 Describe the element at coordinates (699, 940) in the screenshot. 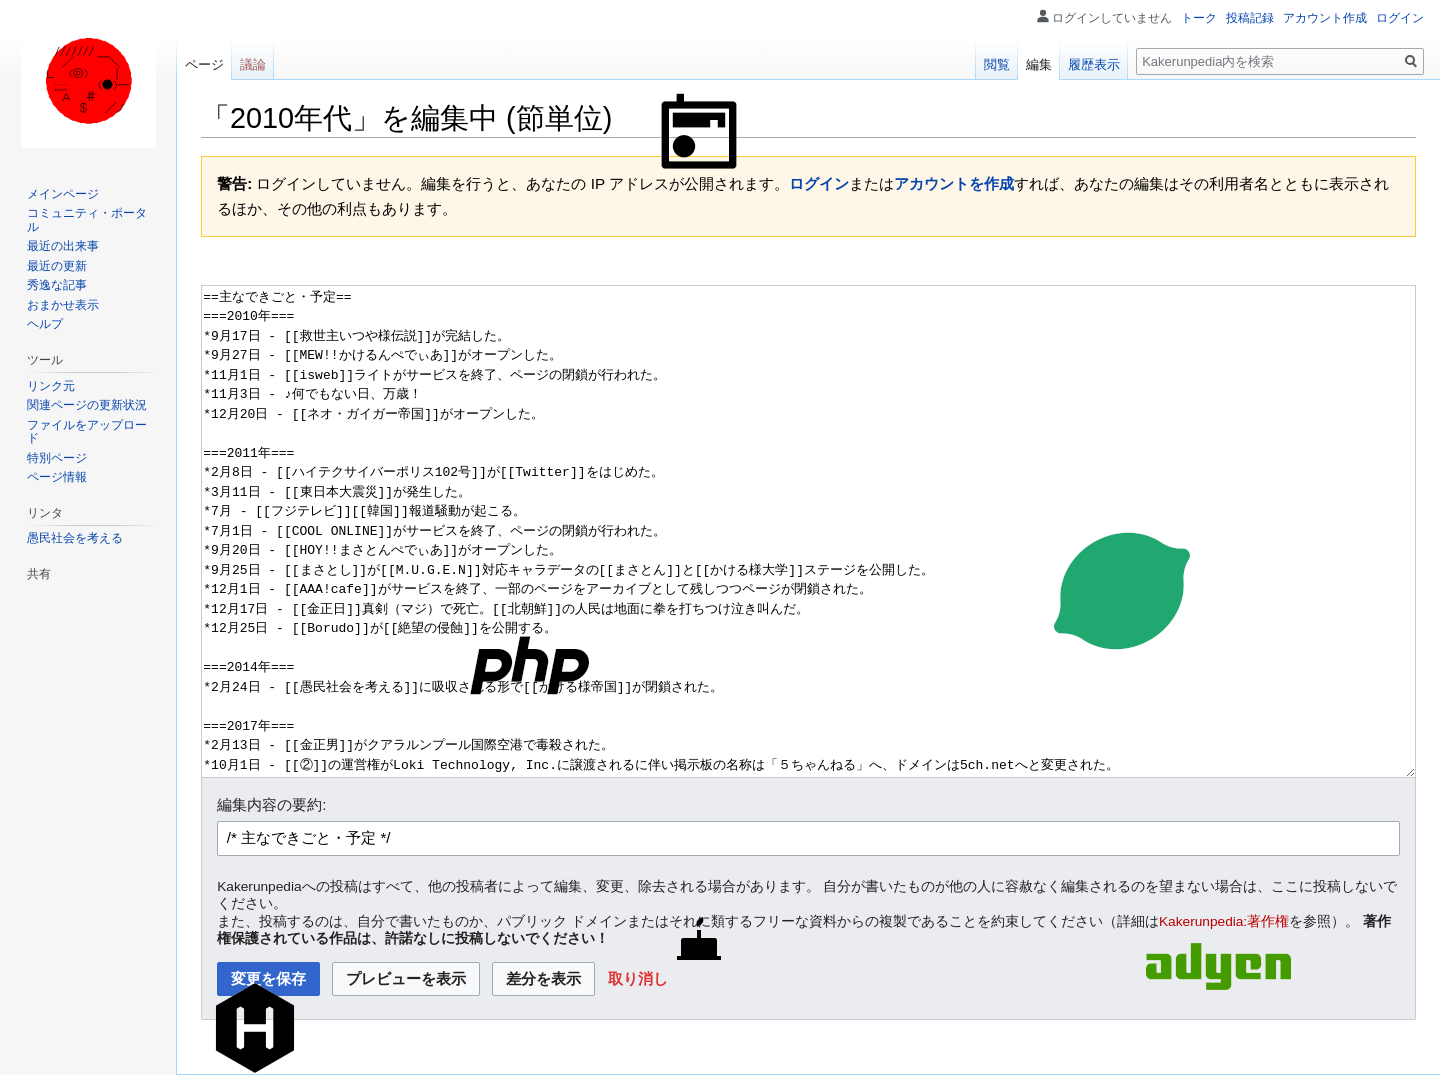

I see `view birthday or celebration reminders` at that location.